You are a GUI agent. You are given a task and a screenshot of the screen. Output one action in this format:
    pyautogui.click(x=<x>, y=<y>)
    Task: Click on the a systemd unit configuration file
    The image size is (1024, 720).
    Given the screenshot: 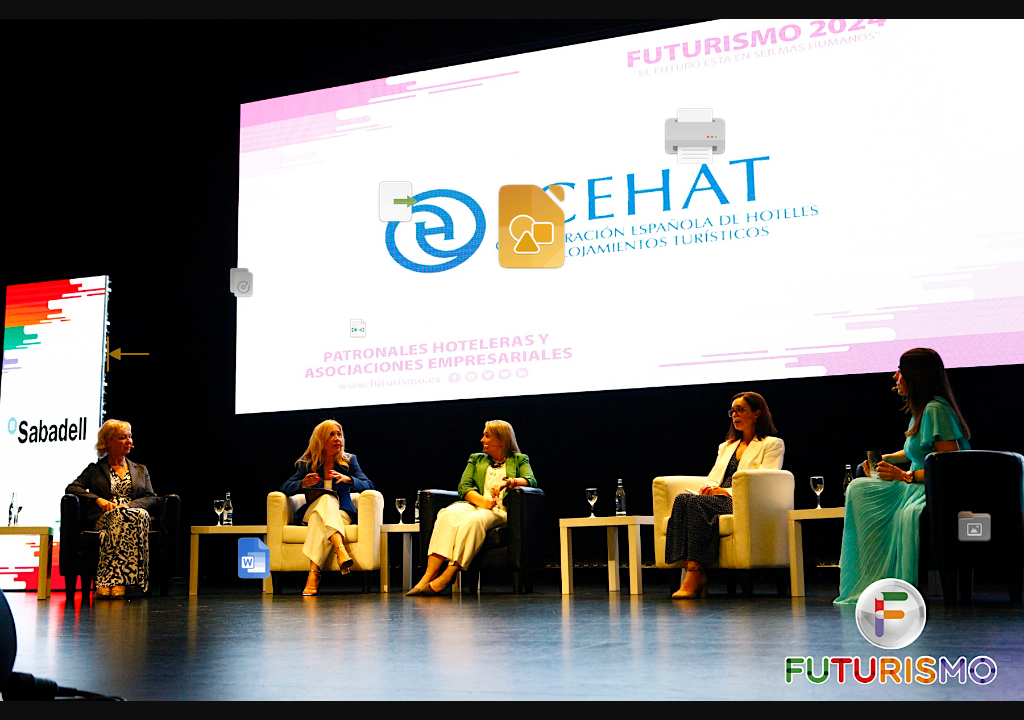 What is the action you would take?
    pyautogui.click(x=358, y=328)
    